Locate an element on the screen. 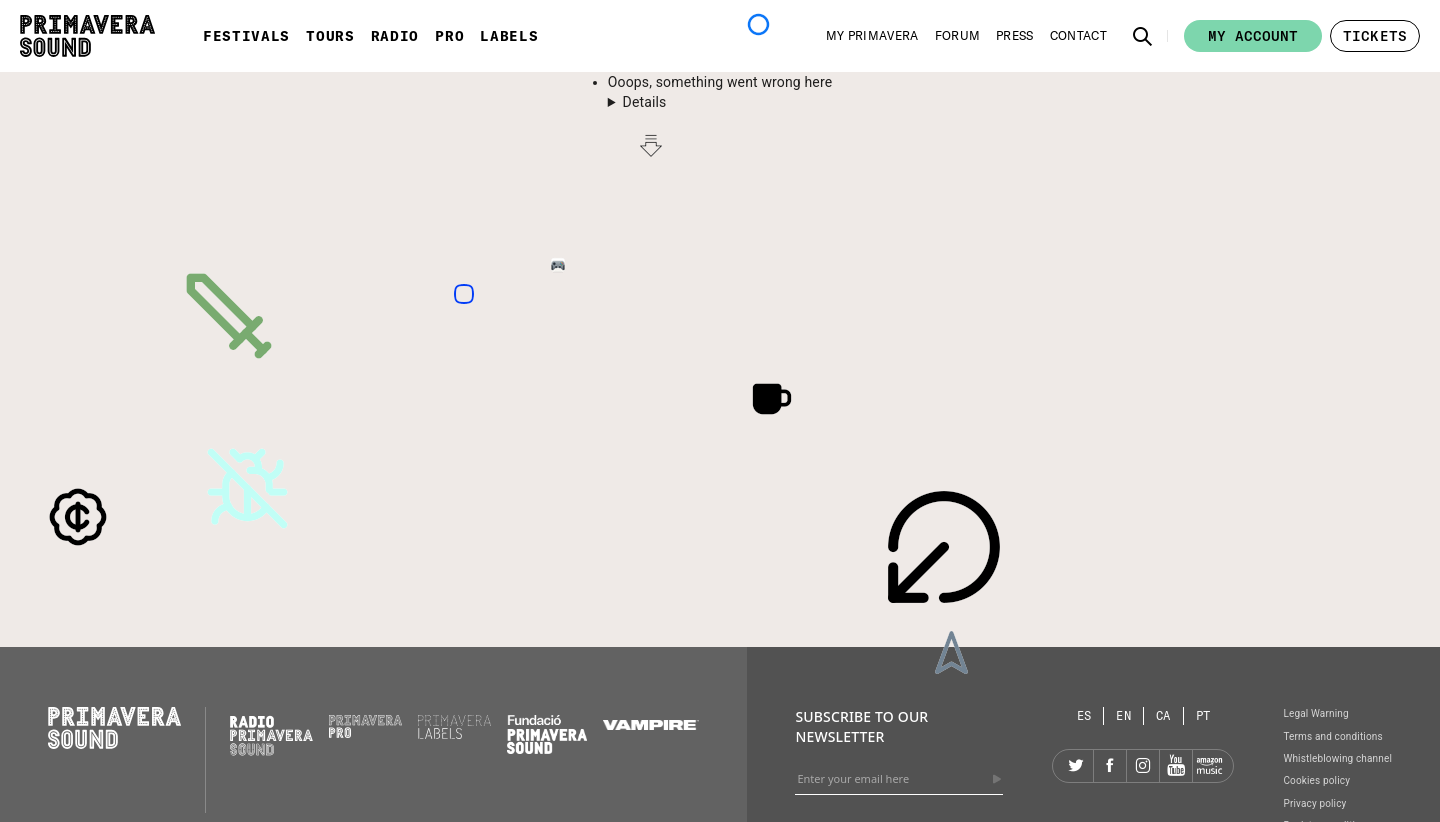 The image size is (1440, 822). access weapons or combat features is located at coordinates (229, 316).